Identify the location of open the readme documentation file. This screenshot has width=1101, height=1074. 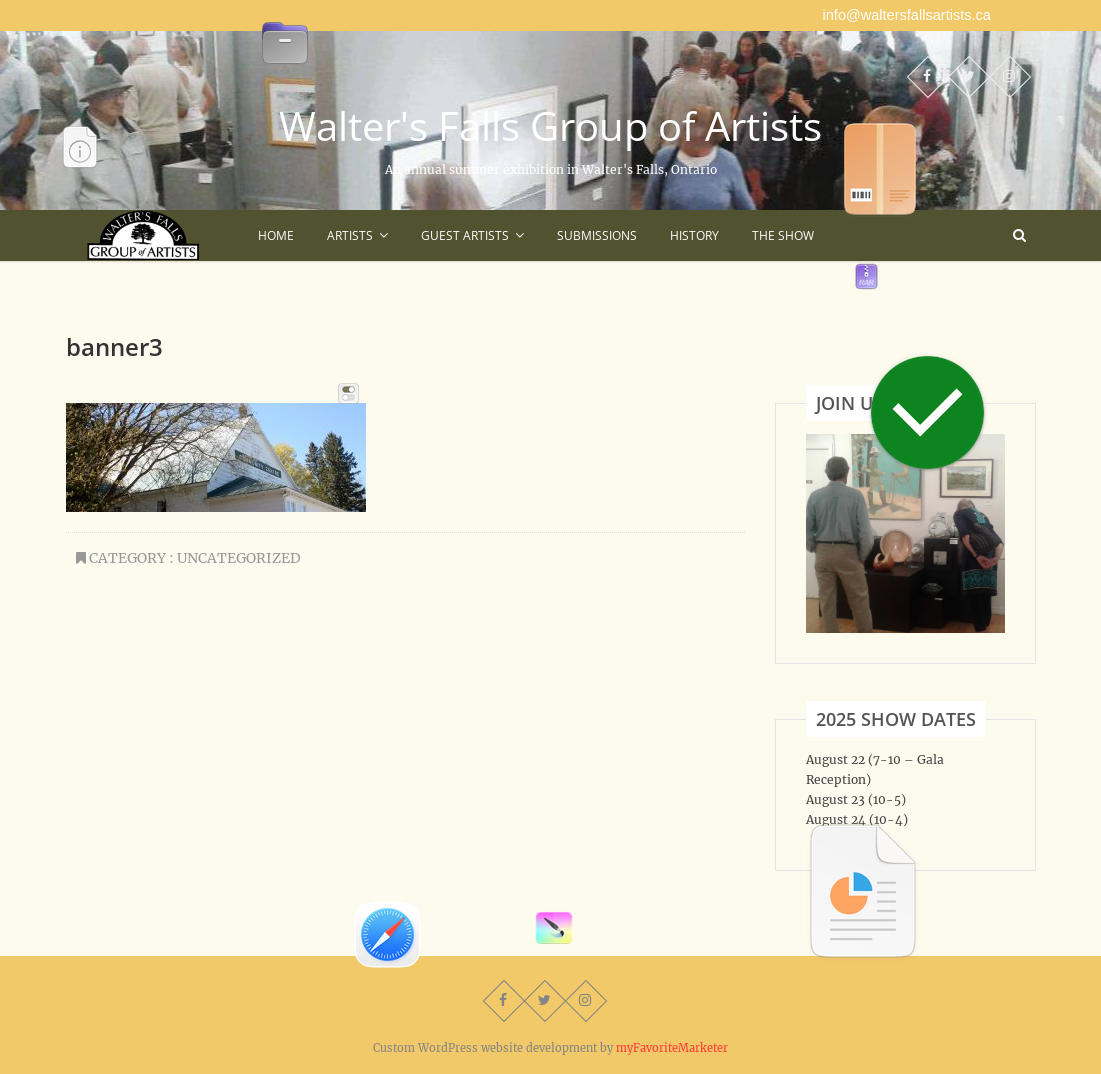
(80, 147).